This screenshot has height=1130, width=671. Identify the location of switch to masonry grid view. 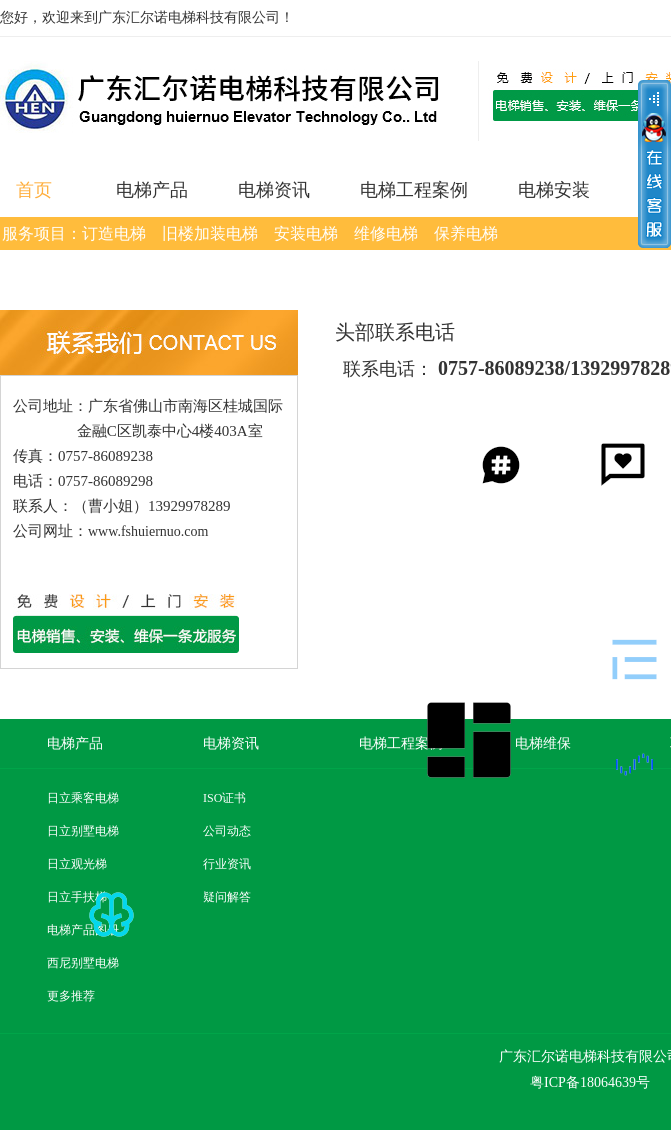
(469, 740).